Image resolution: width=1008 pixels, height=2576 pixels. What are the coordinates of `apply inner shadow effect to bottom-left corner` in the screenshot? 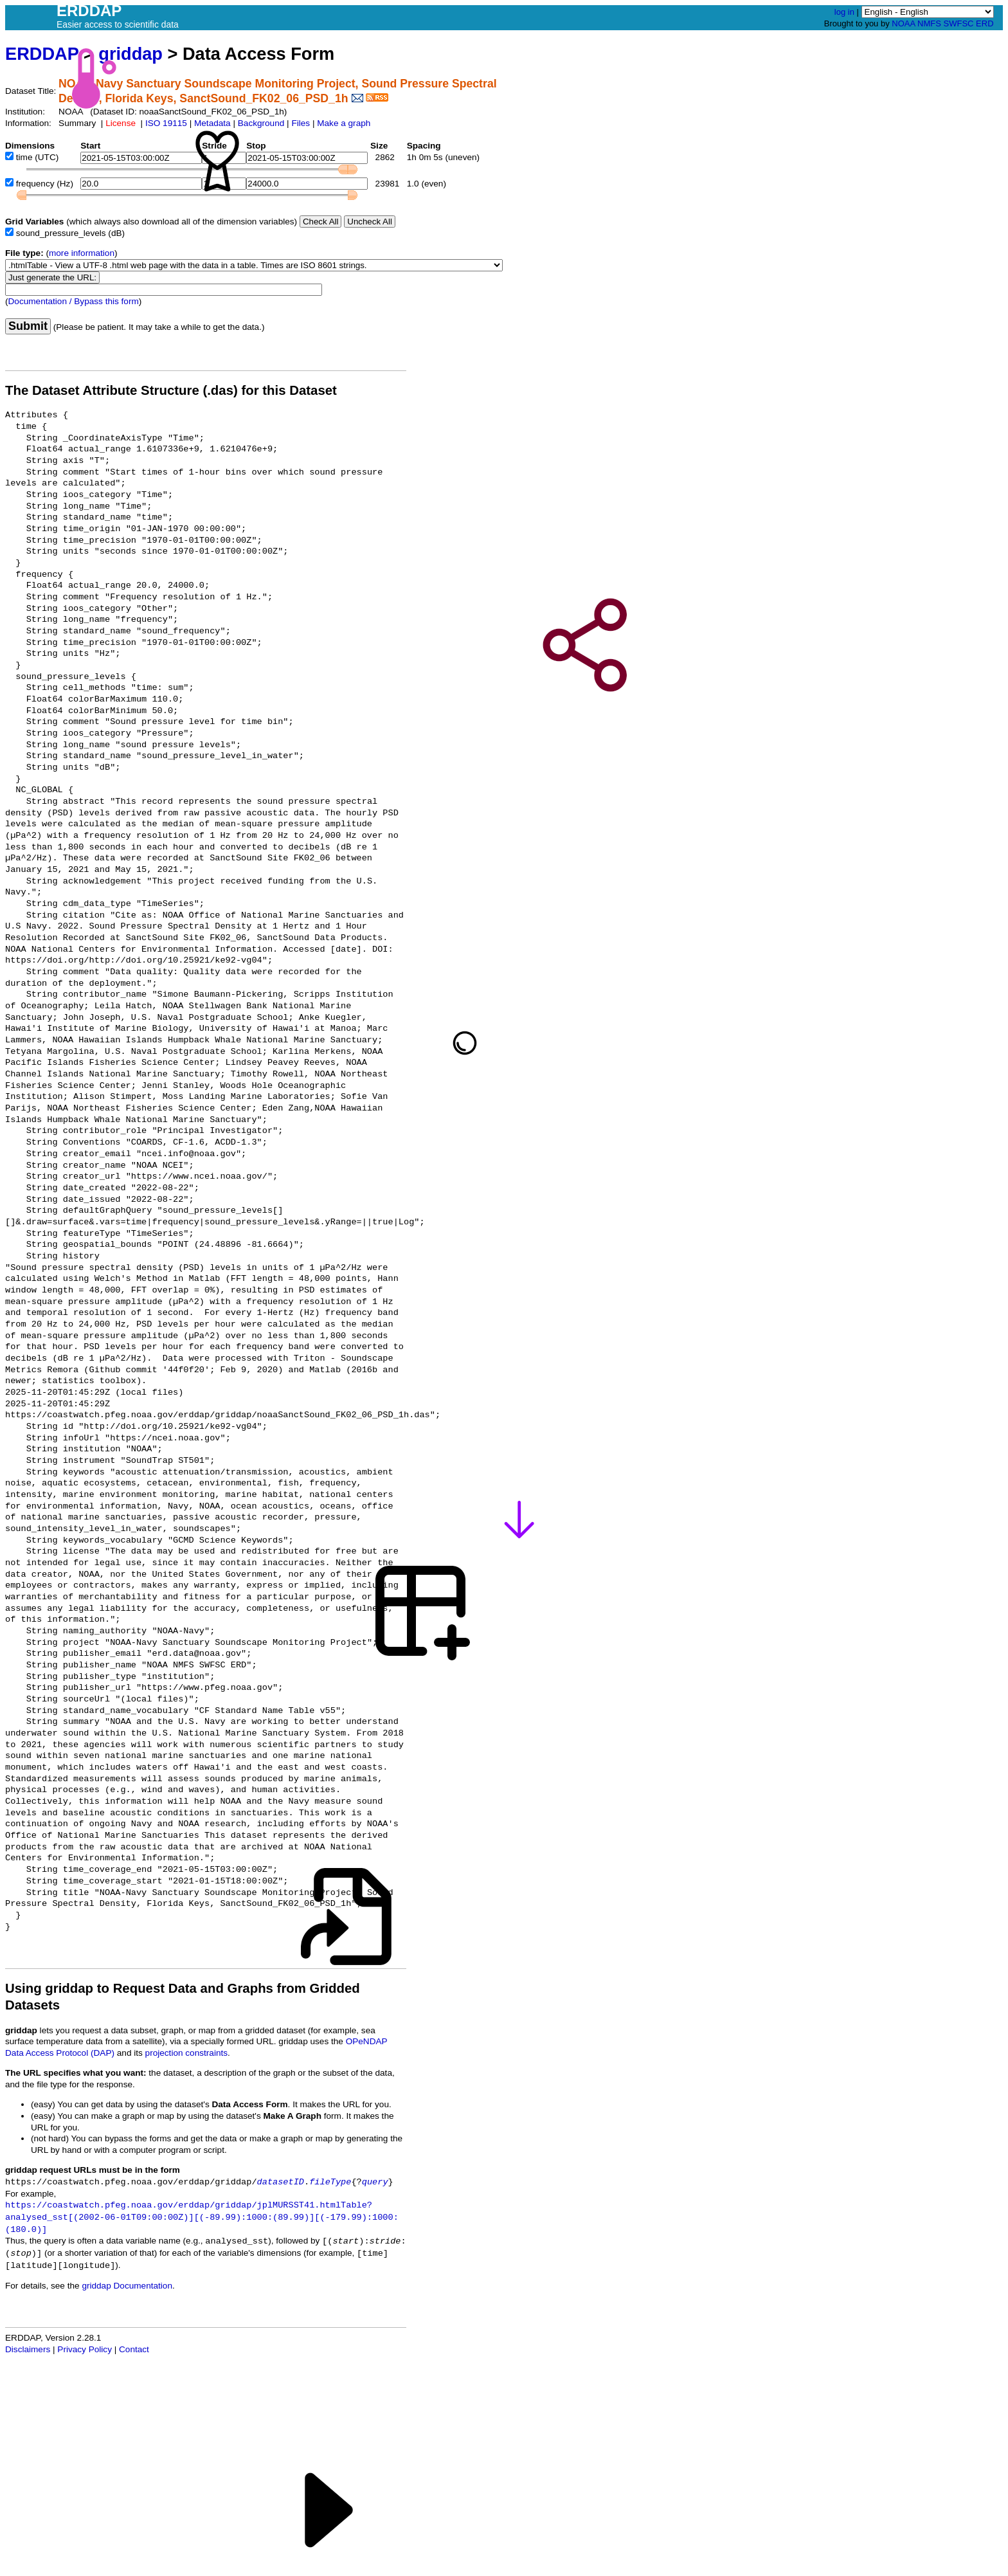 It's located at (465, 1043).